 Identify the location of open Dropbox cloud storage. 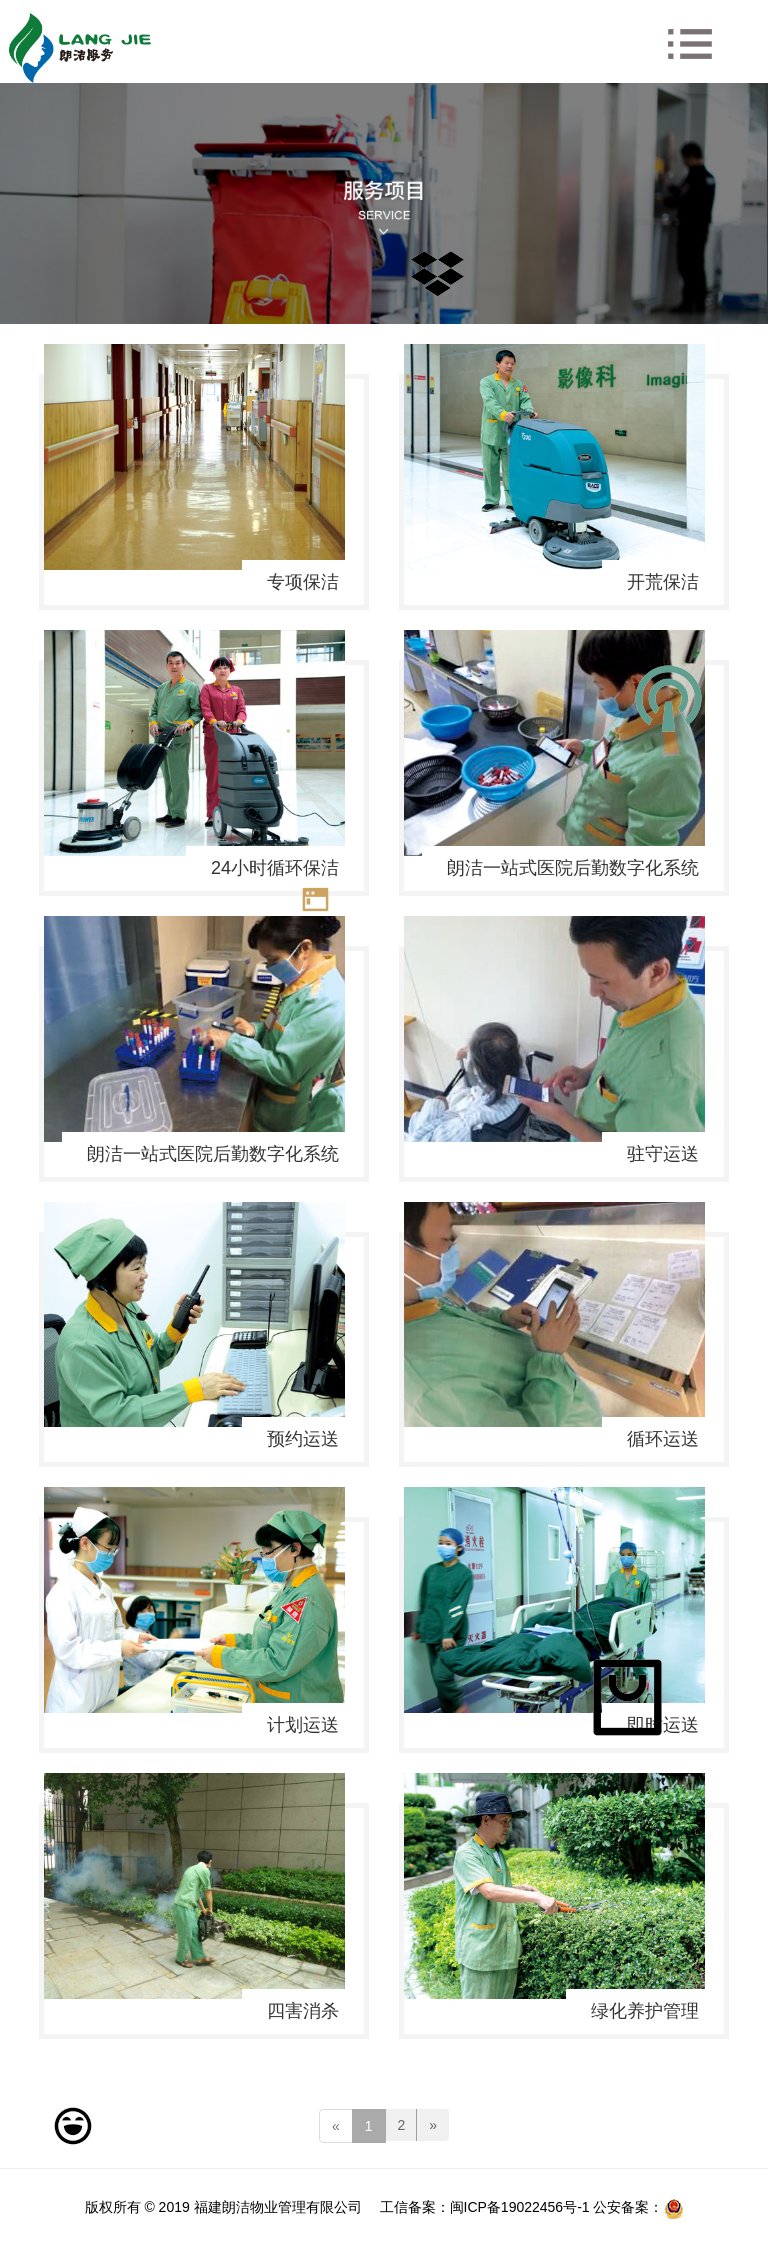
(437, 271).